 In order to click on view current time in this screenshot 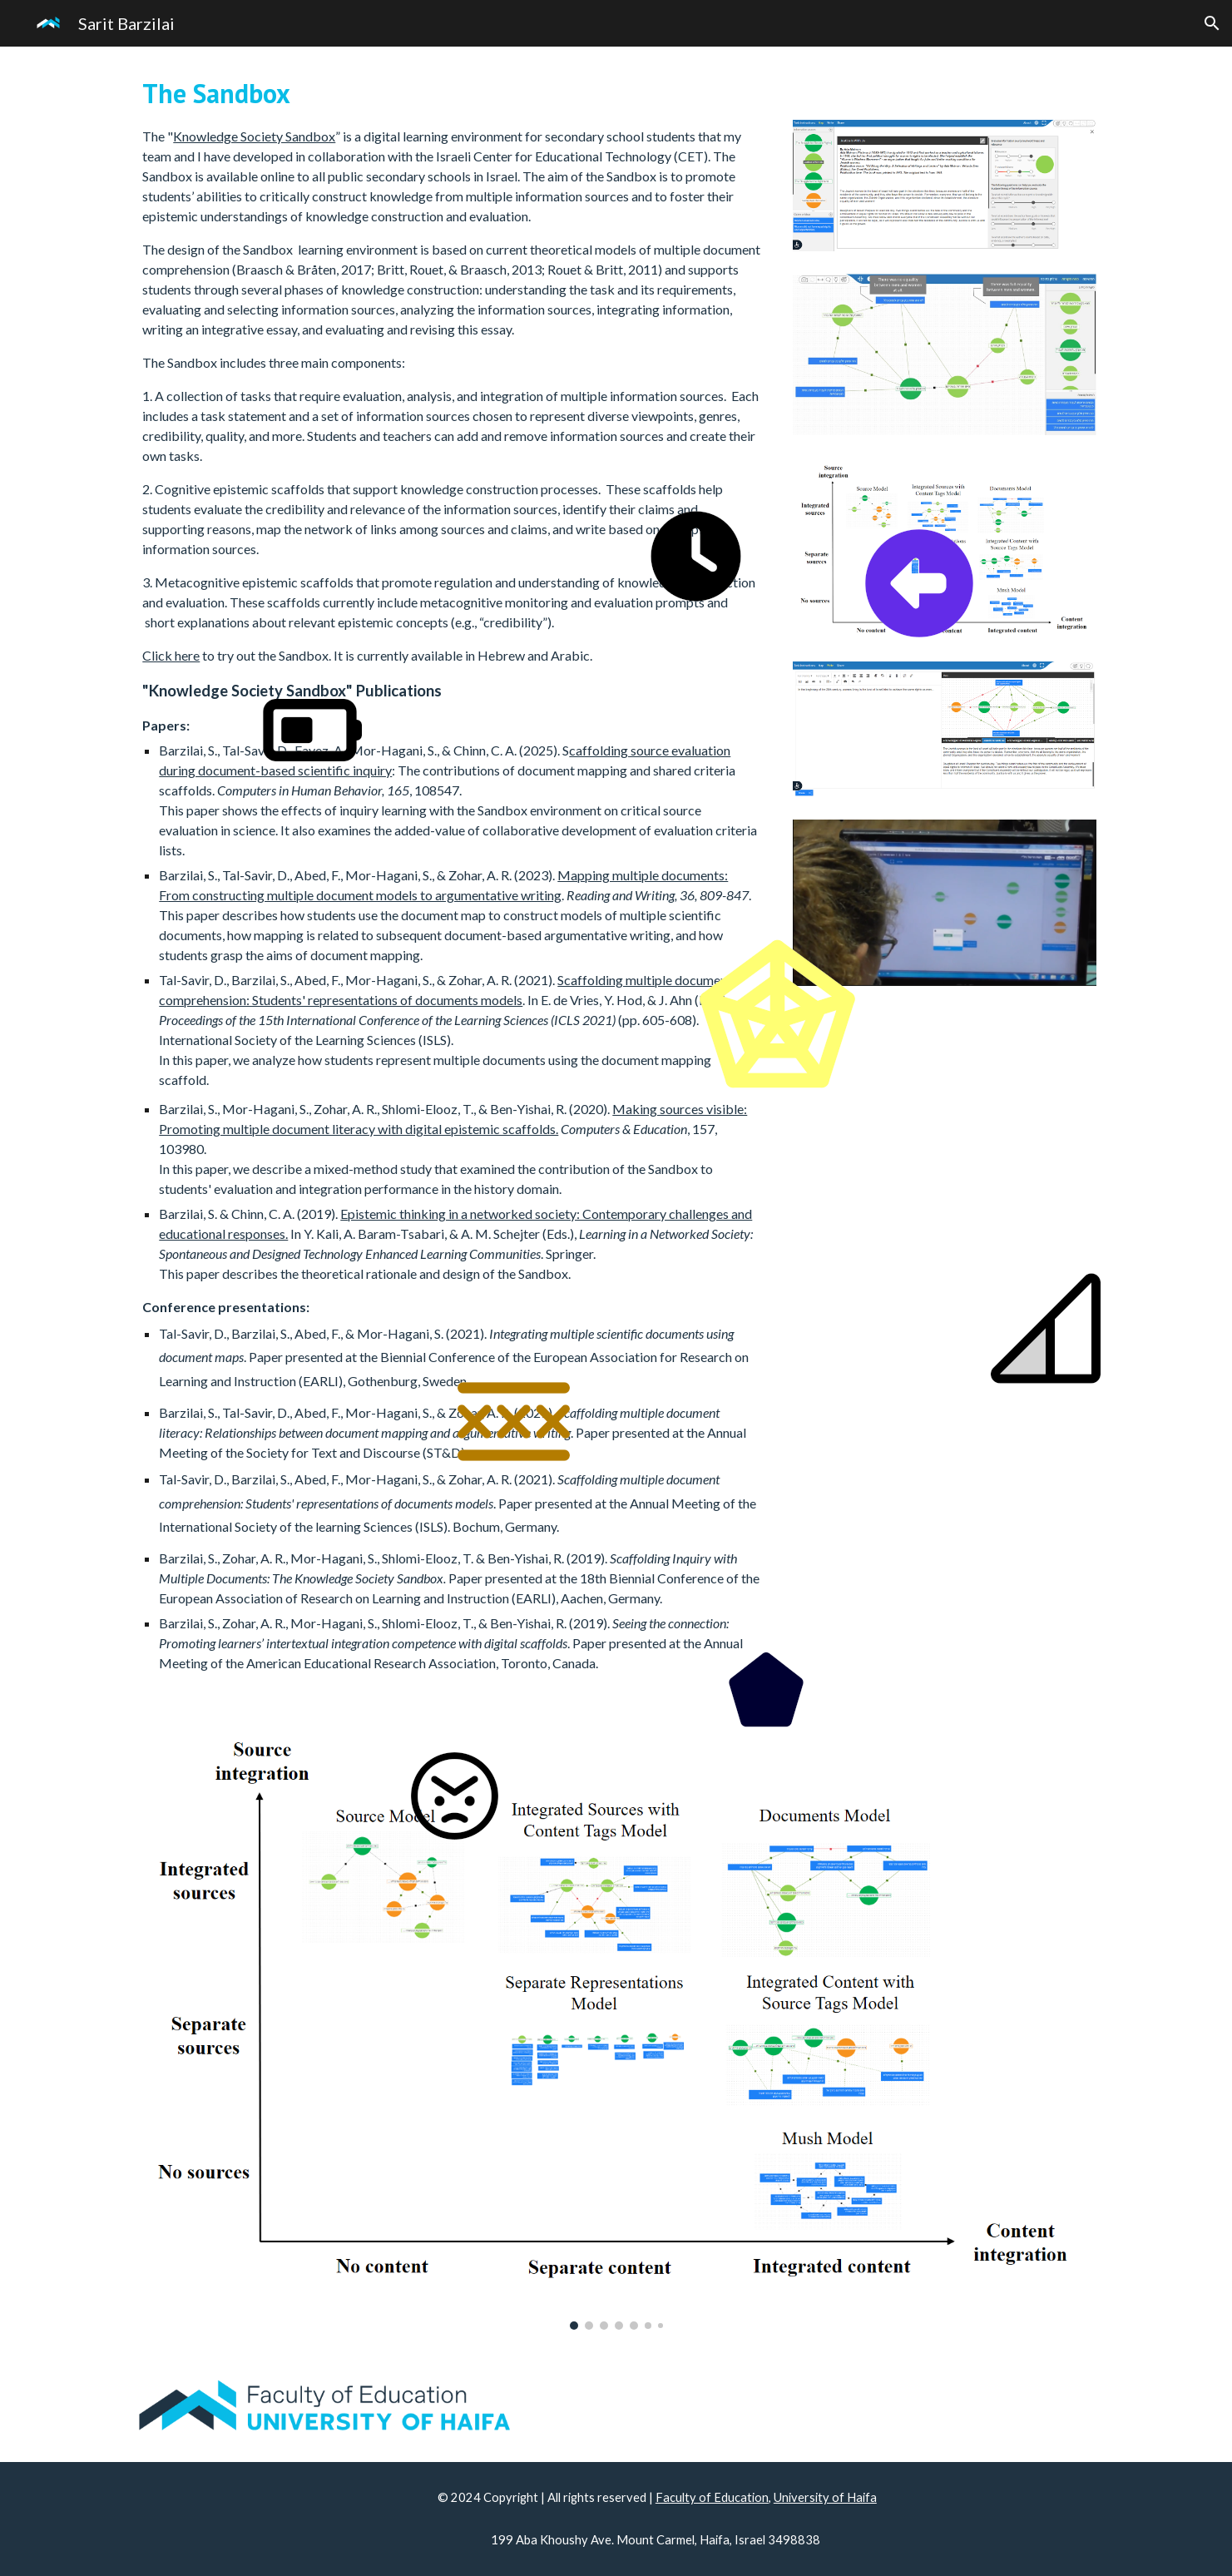, I will do `click(695, 556)`.